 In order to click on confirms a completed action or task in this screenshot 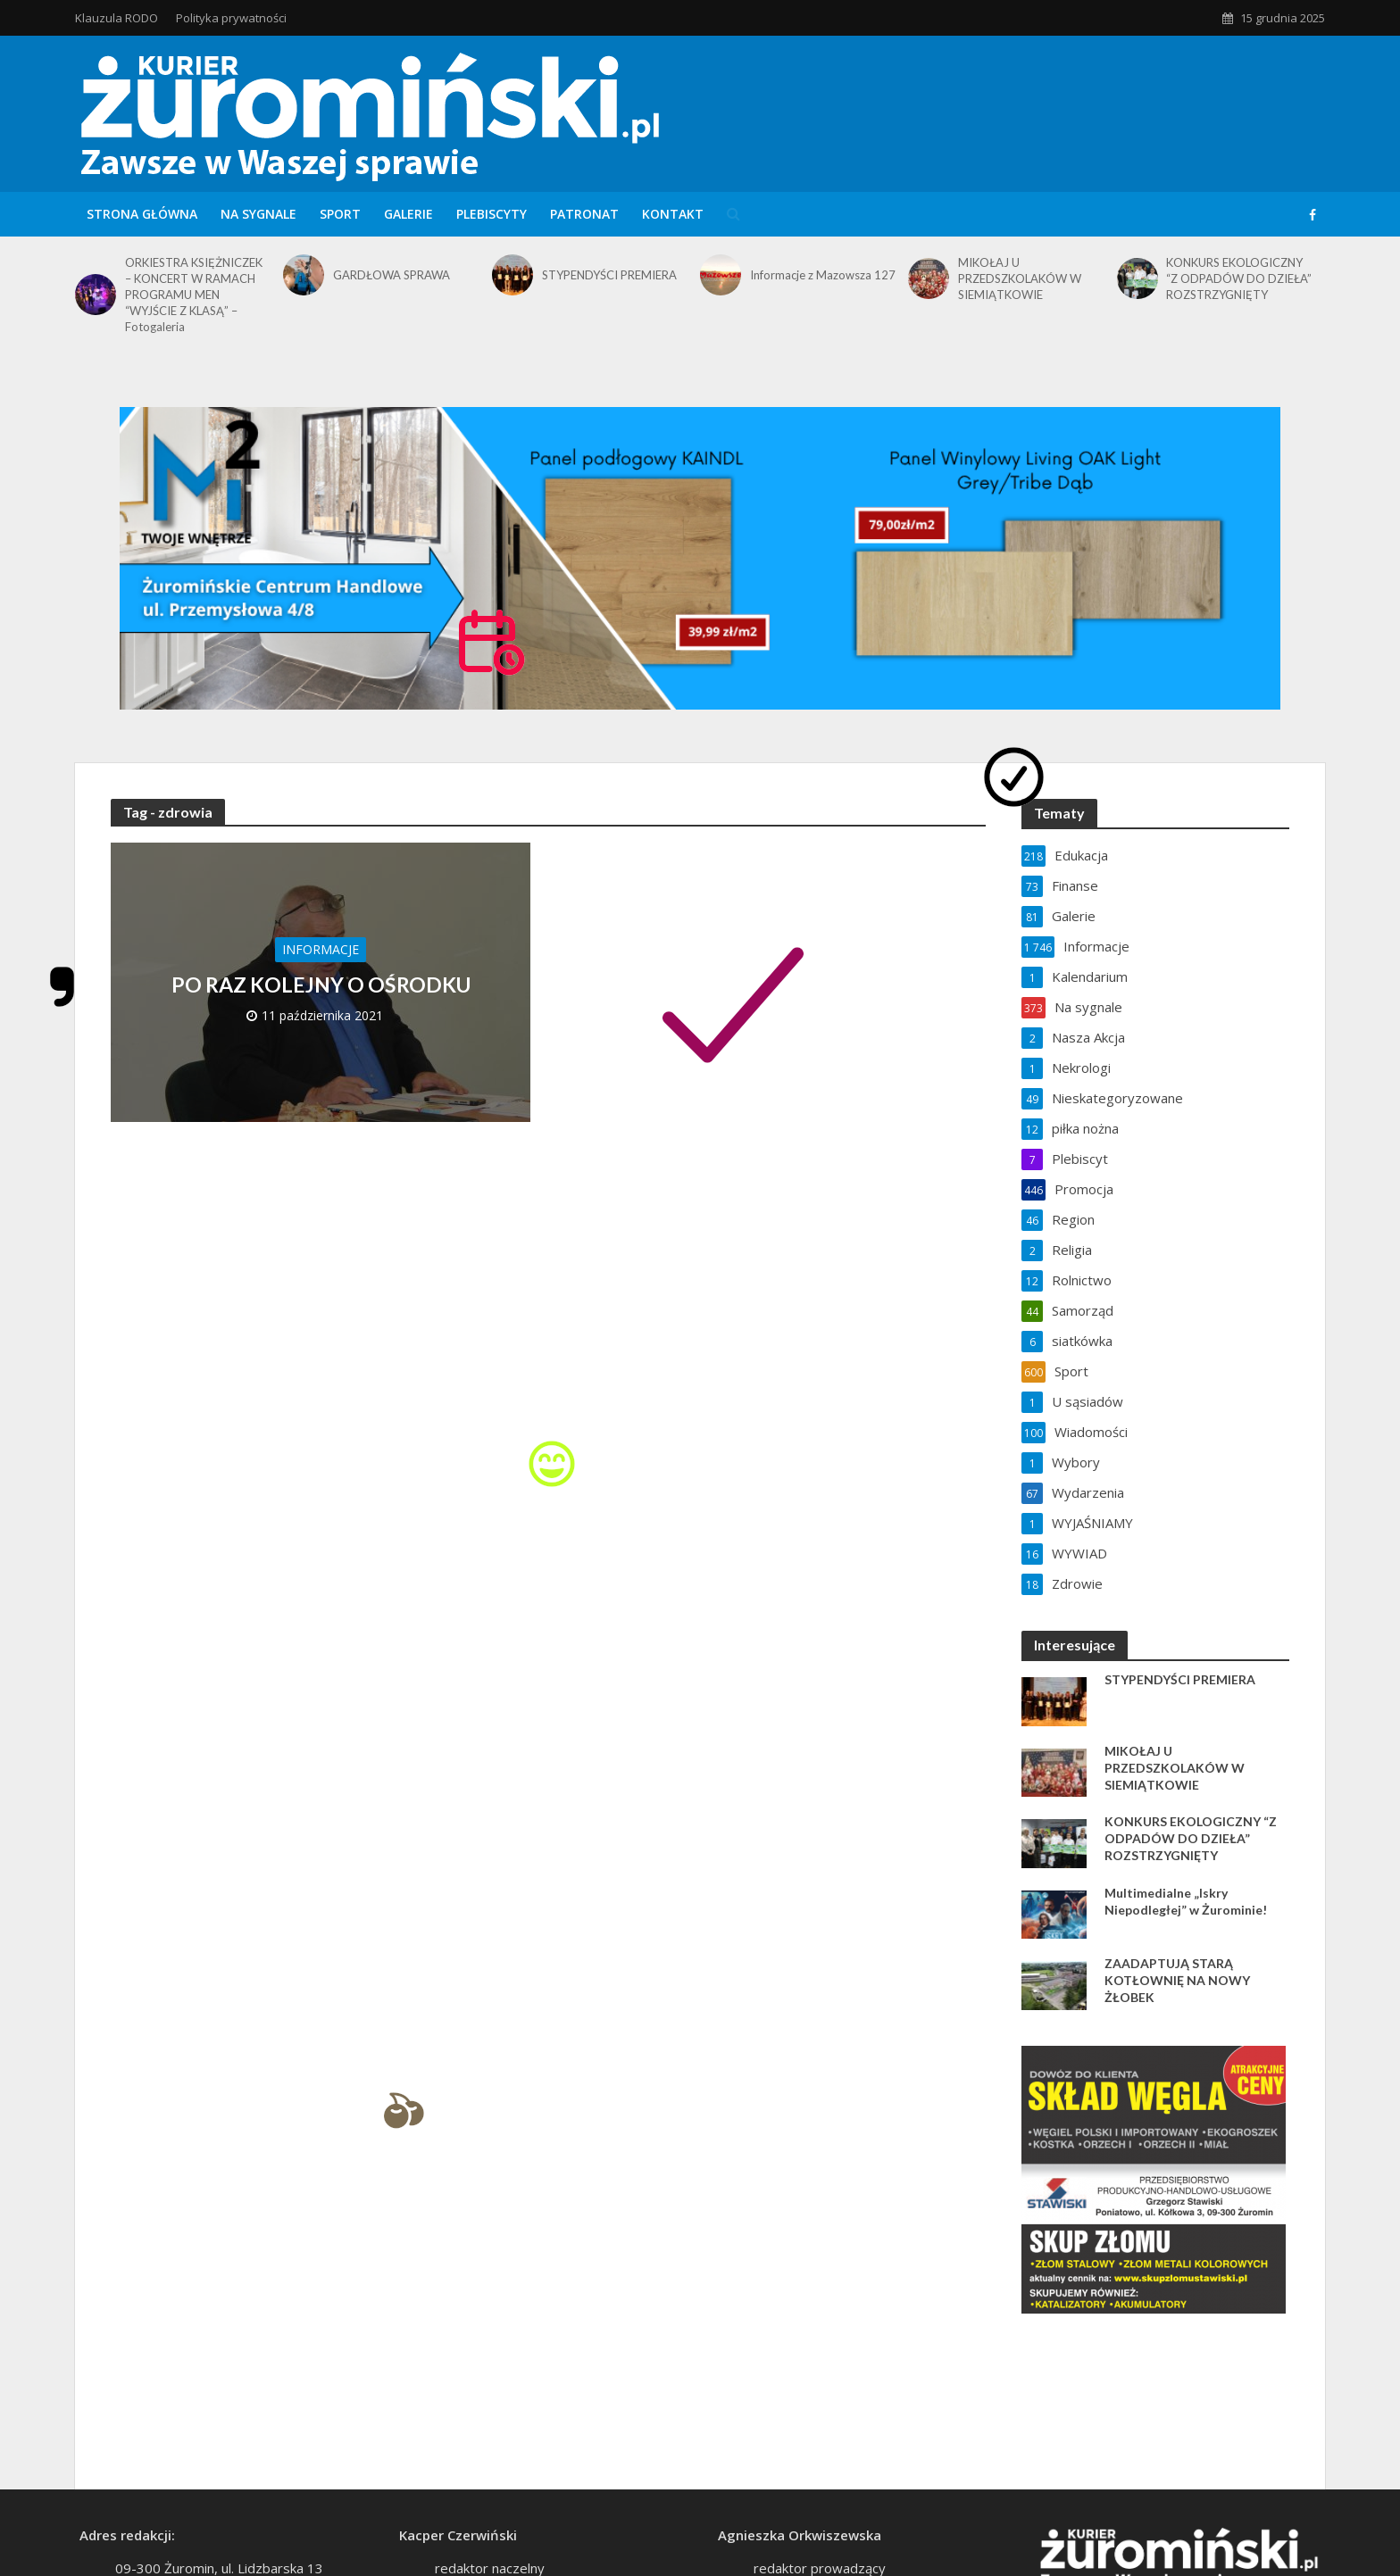, I will do `click(1013, 777)`.